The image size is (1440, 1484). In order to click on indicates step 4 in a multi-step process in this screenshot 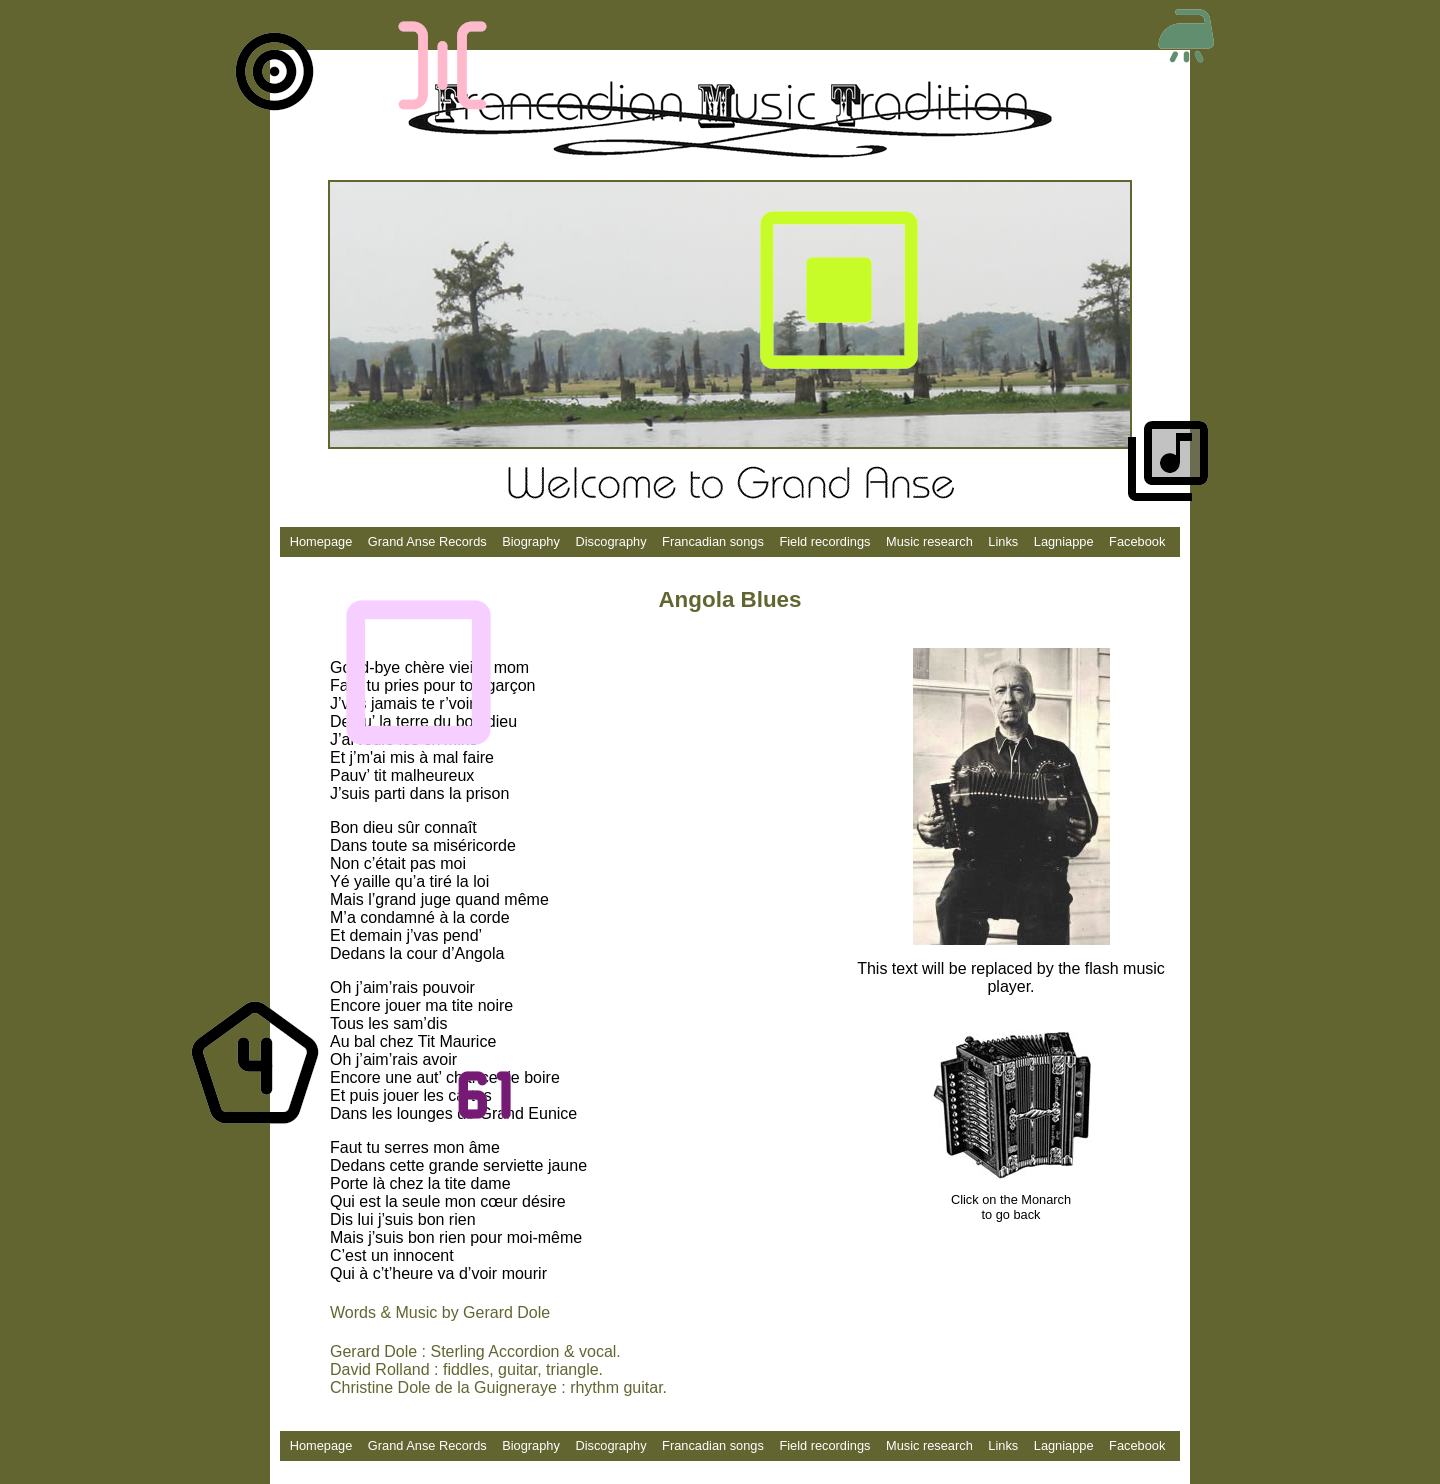, I will do `click(255, 1066)`.